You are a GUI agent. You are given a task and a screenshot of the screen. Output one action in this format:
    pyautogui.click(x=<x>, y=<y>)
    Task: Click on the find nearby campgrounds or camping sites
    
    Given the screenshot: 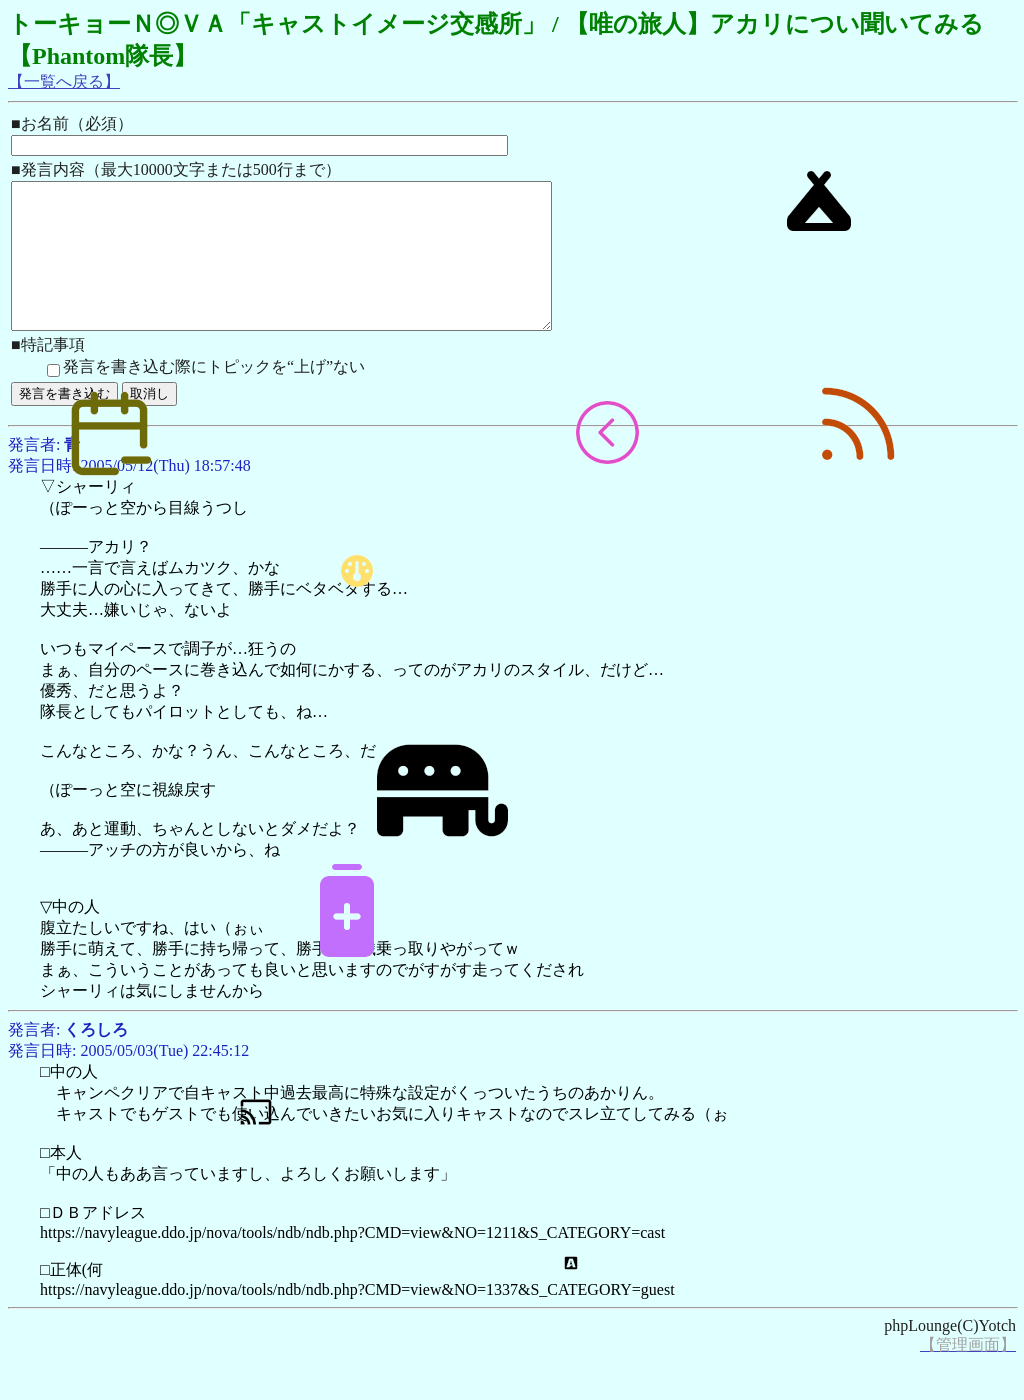 What is the action you would take?
    pyautogui.click(x=819, y=203)
    